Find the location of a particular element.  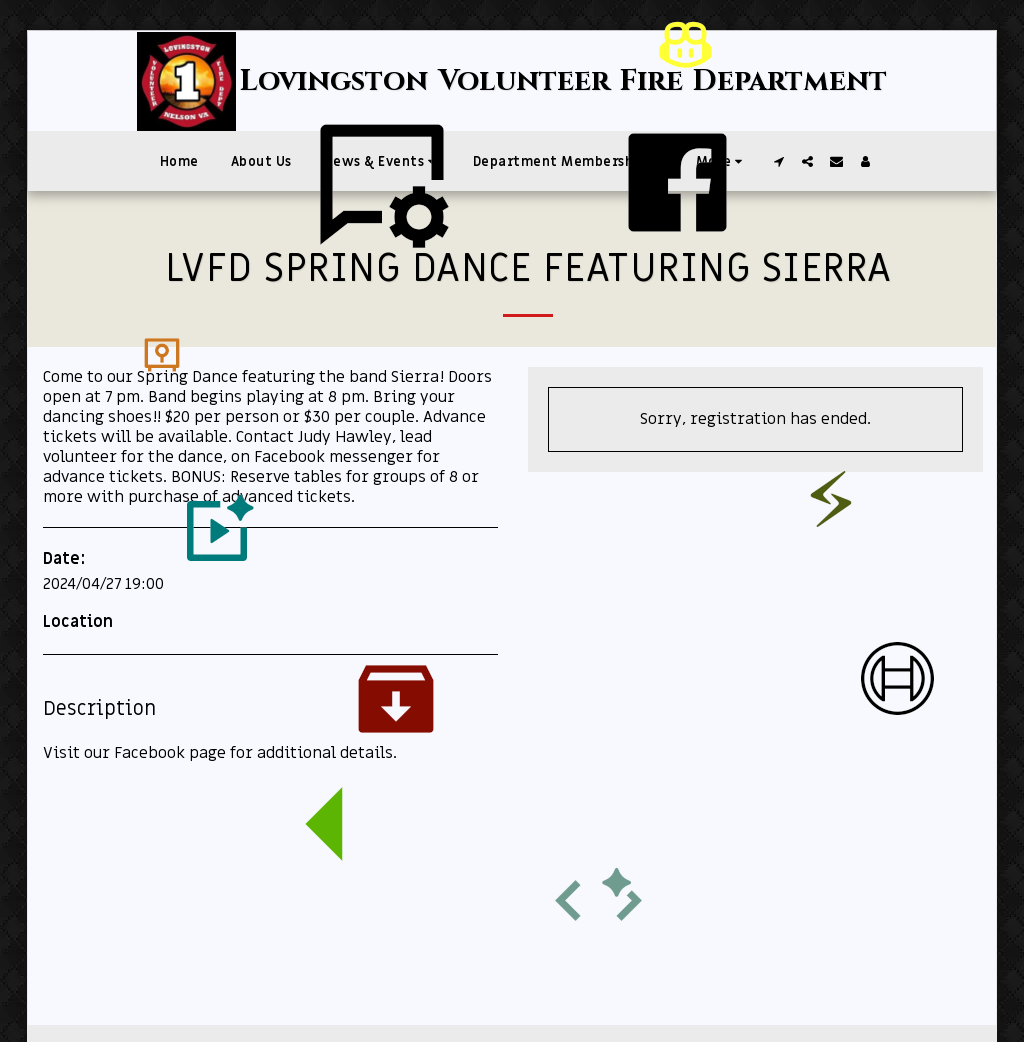

access AI-powered video tools is located at coordinates (217, 531).